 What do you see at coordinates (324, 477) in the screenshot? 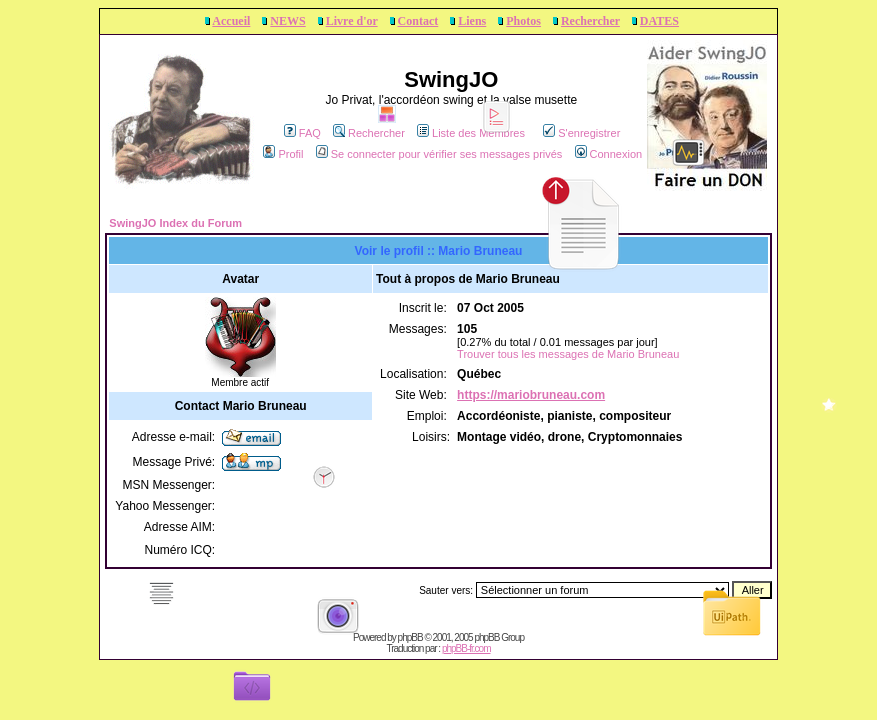
I see `open date and time settings` at bounding box center [324, 477].